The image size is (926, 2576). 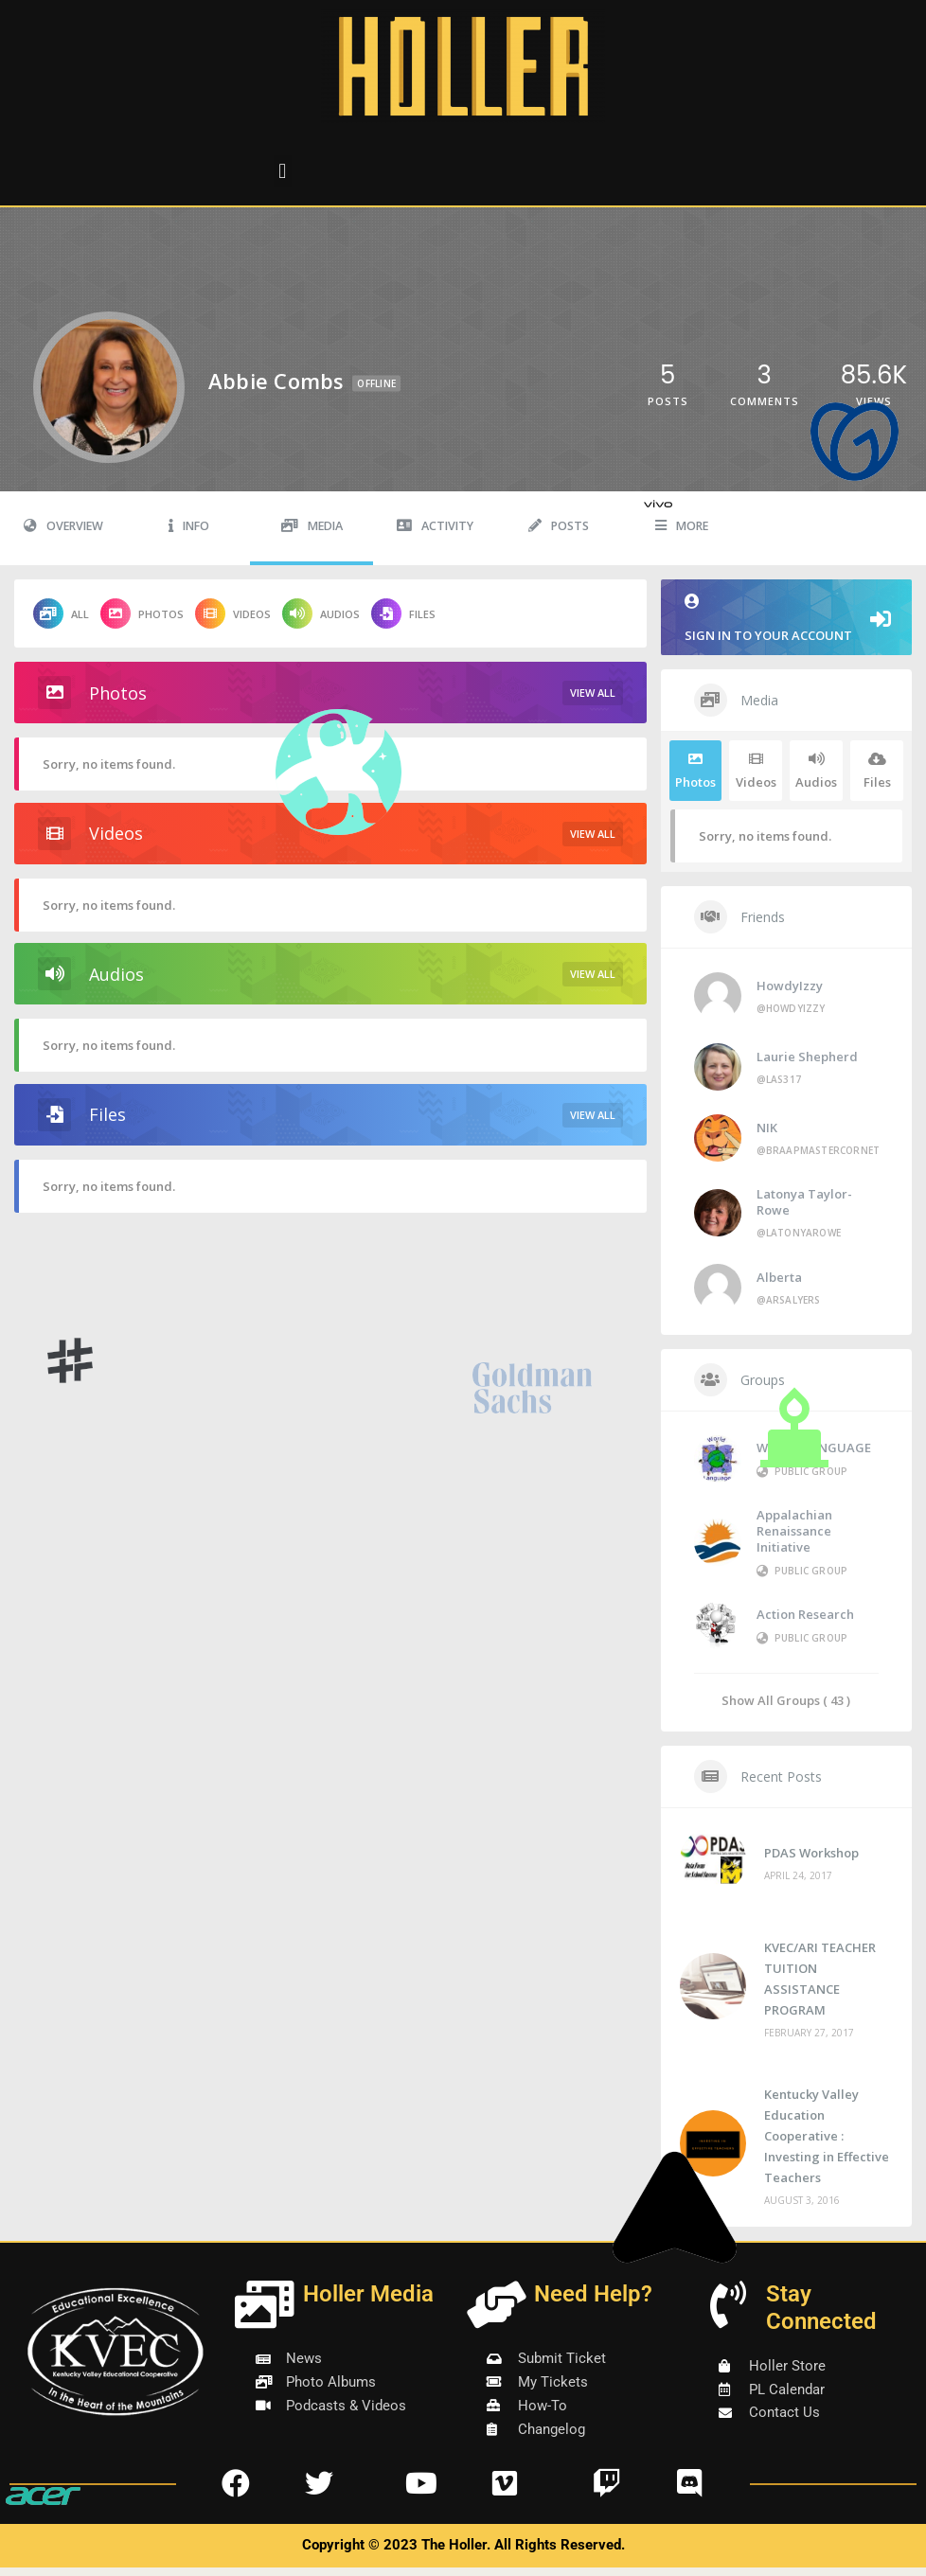 What do you see at coordinates (338, 772) in the screenshot?
I see `open the odysee app` at bounding box center [338, 772].